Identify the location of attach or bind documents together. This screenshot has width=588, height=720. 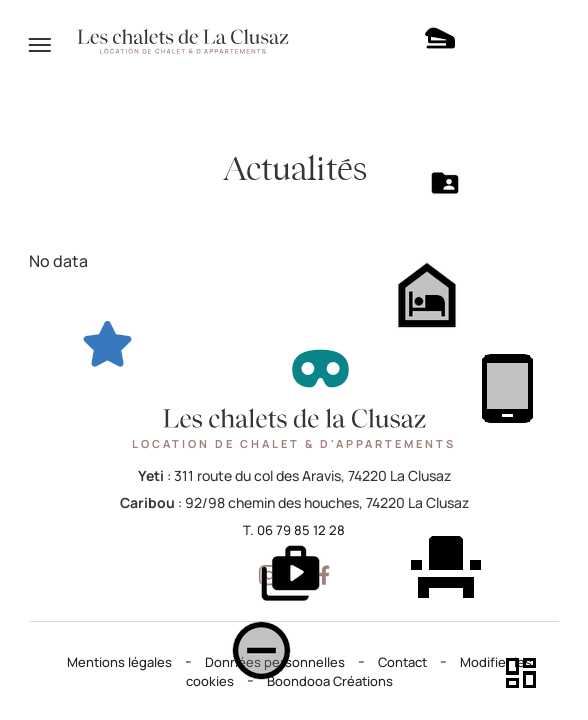
(440, 38).